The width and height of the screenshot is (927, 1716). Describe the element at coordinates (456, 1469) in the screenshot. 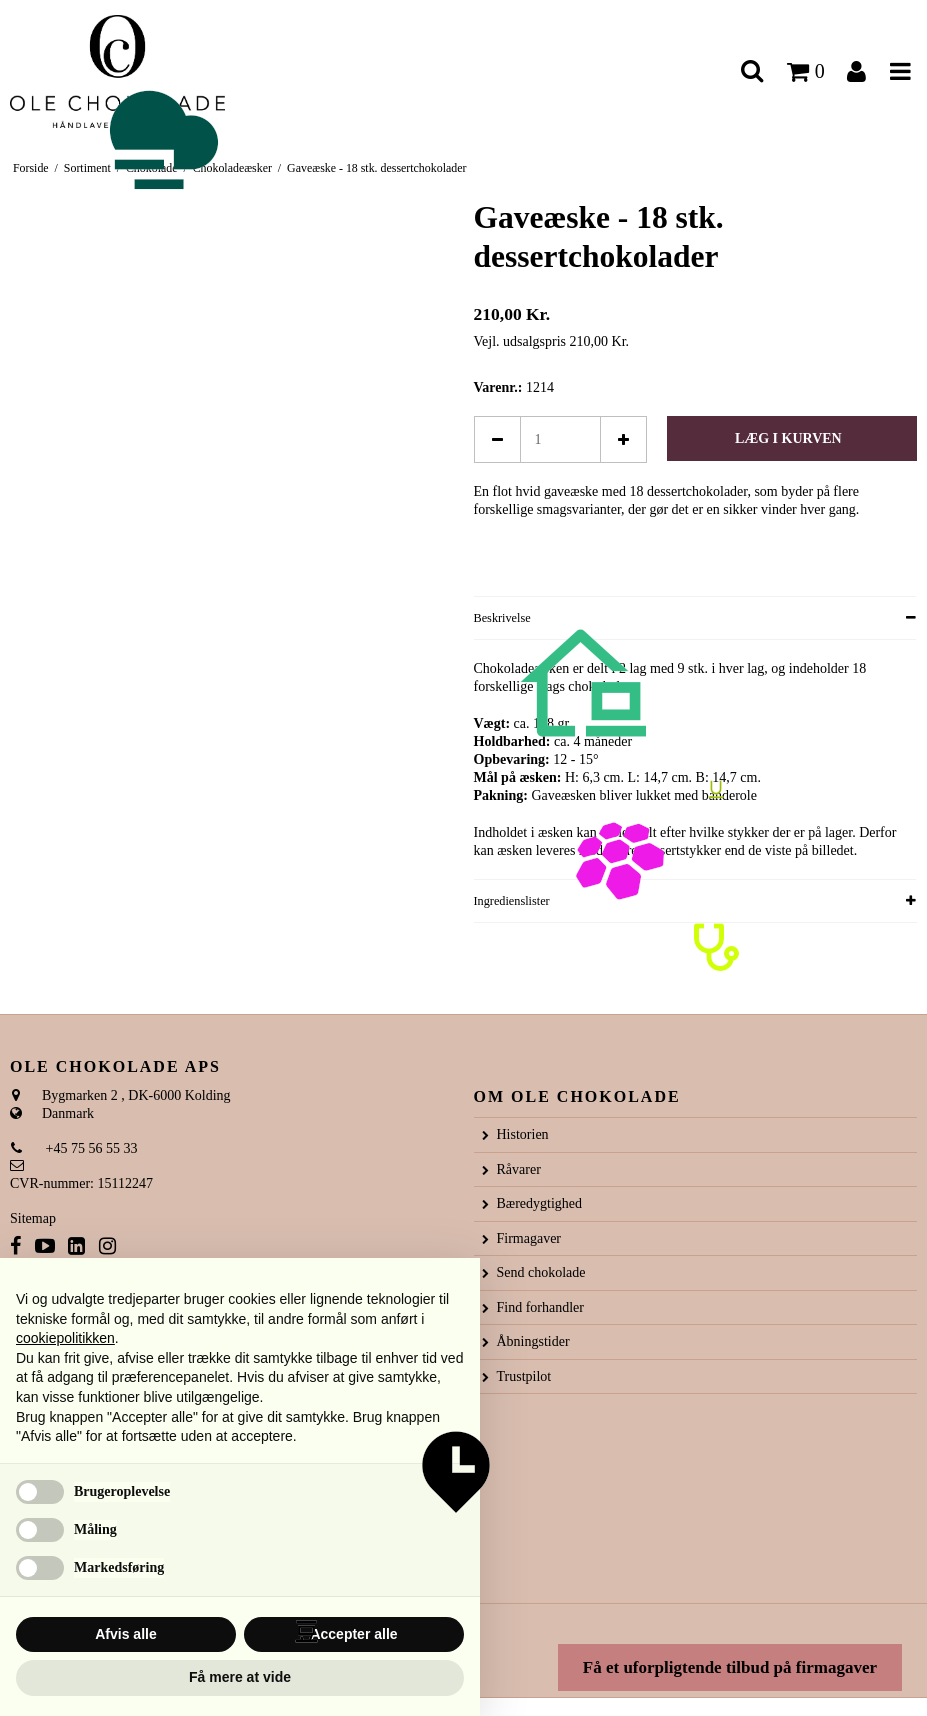

I see `view location history or past visits` at that location.